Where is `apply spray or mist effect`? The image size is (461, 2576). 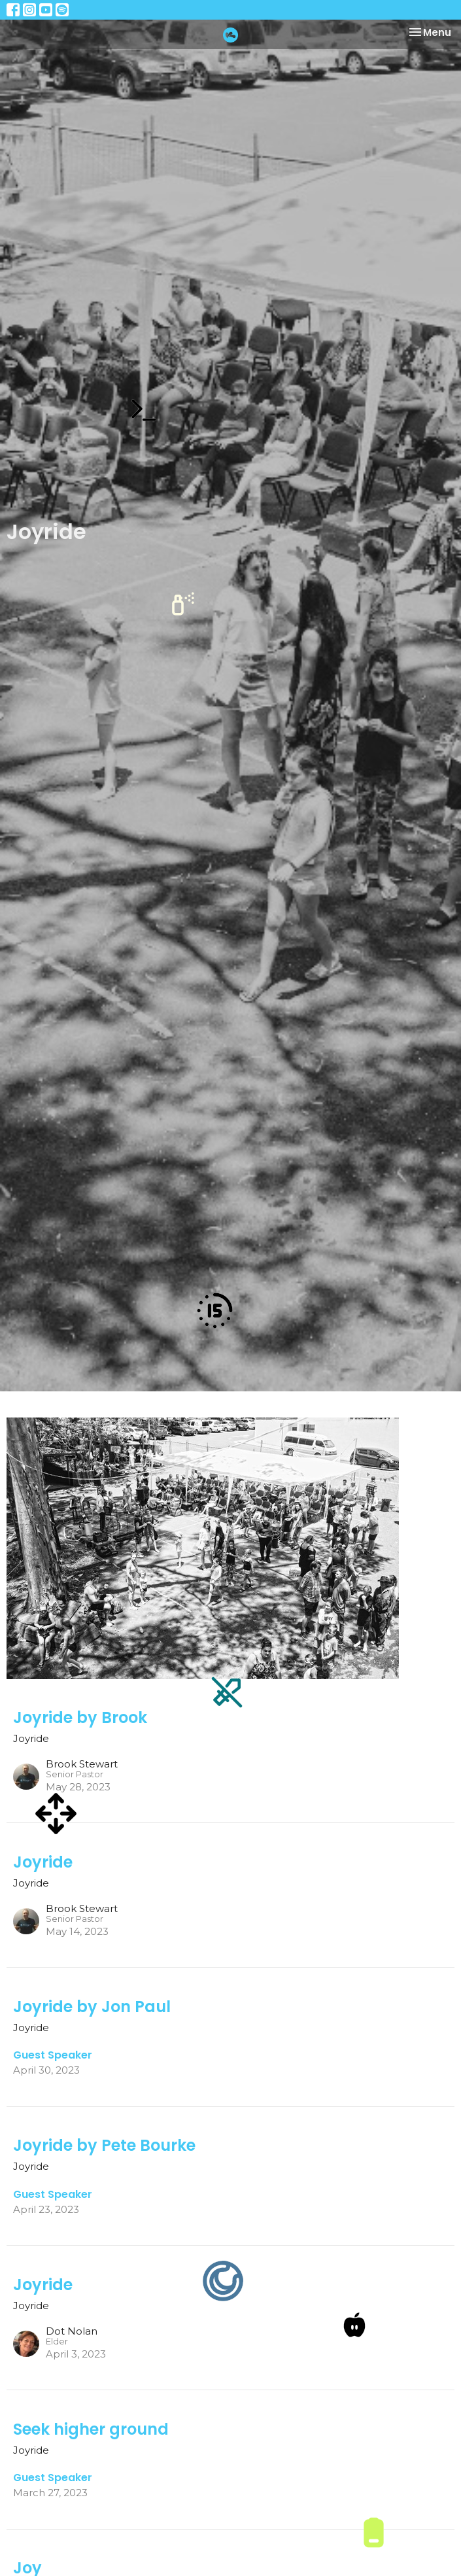 apply spray or mist effect is located at coordinates (182, 604).